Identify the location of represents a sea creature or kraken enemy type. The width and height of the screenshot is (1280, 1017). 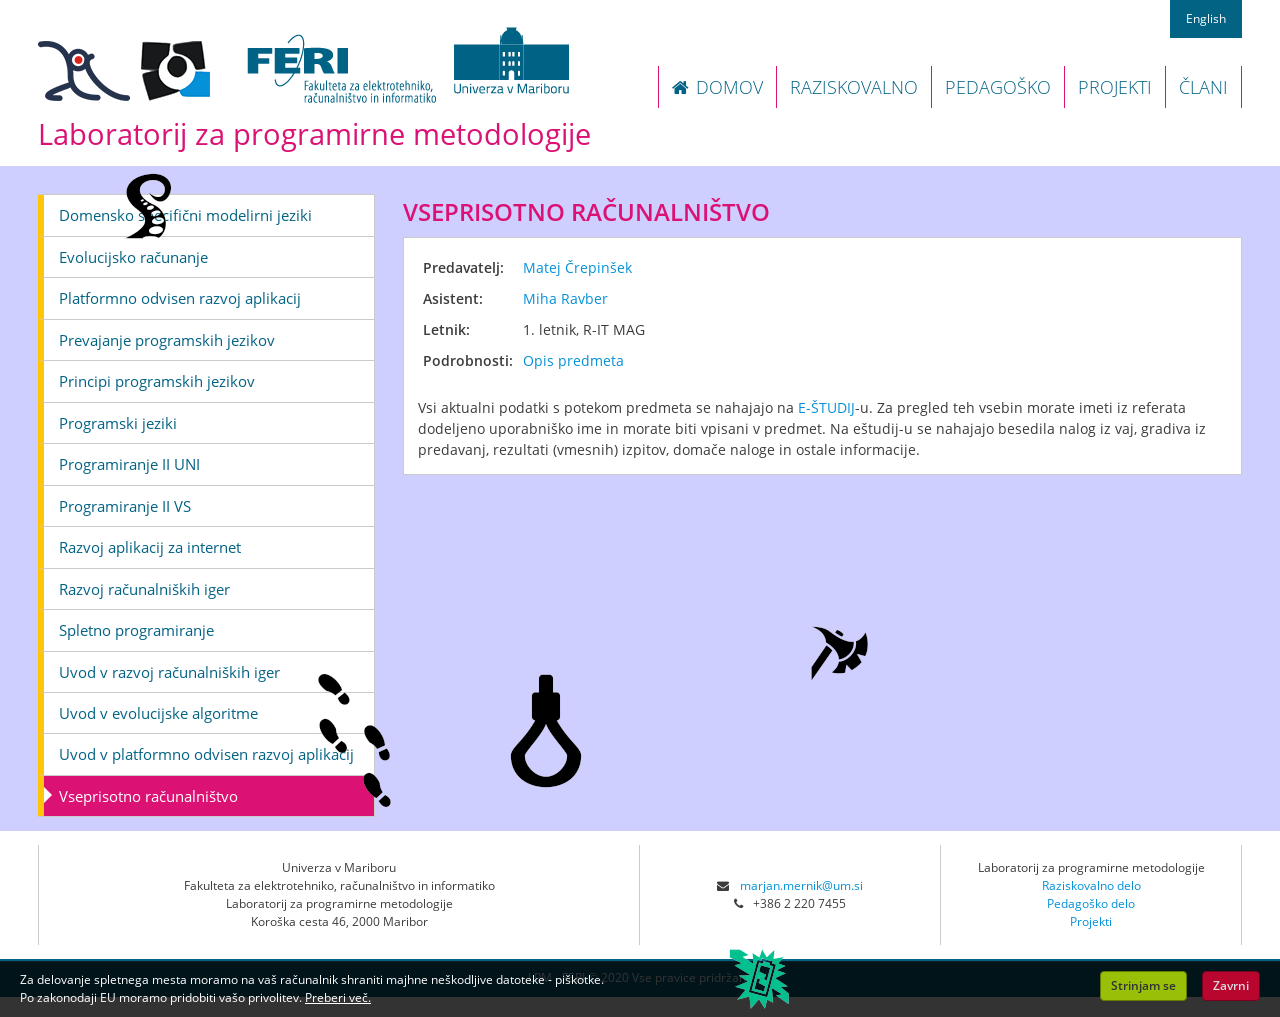
(148, 207).